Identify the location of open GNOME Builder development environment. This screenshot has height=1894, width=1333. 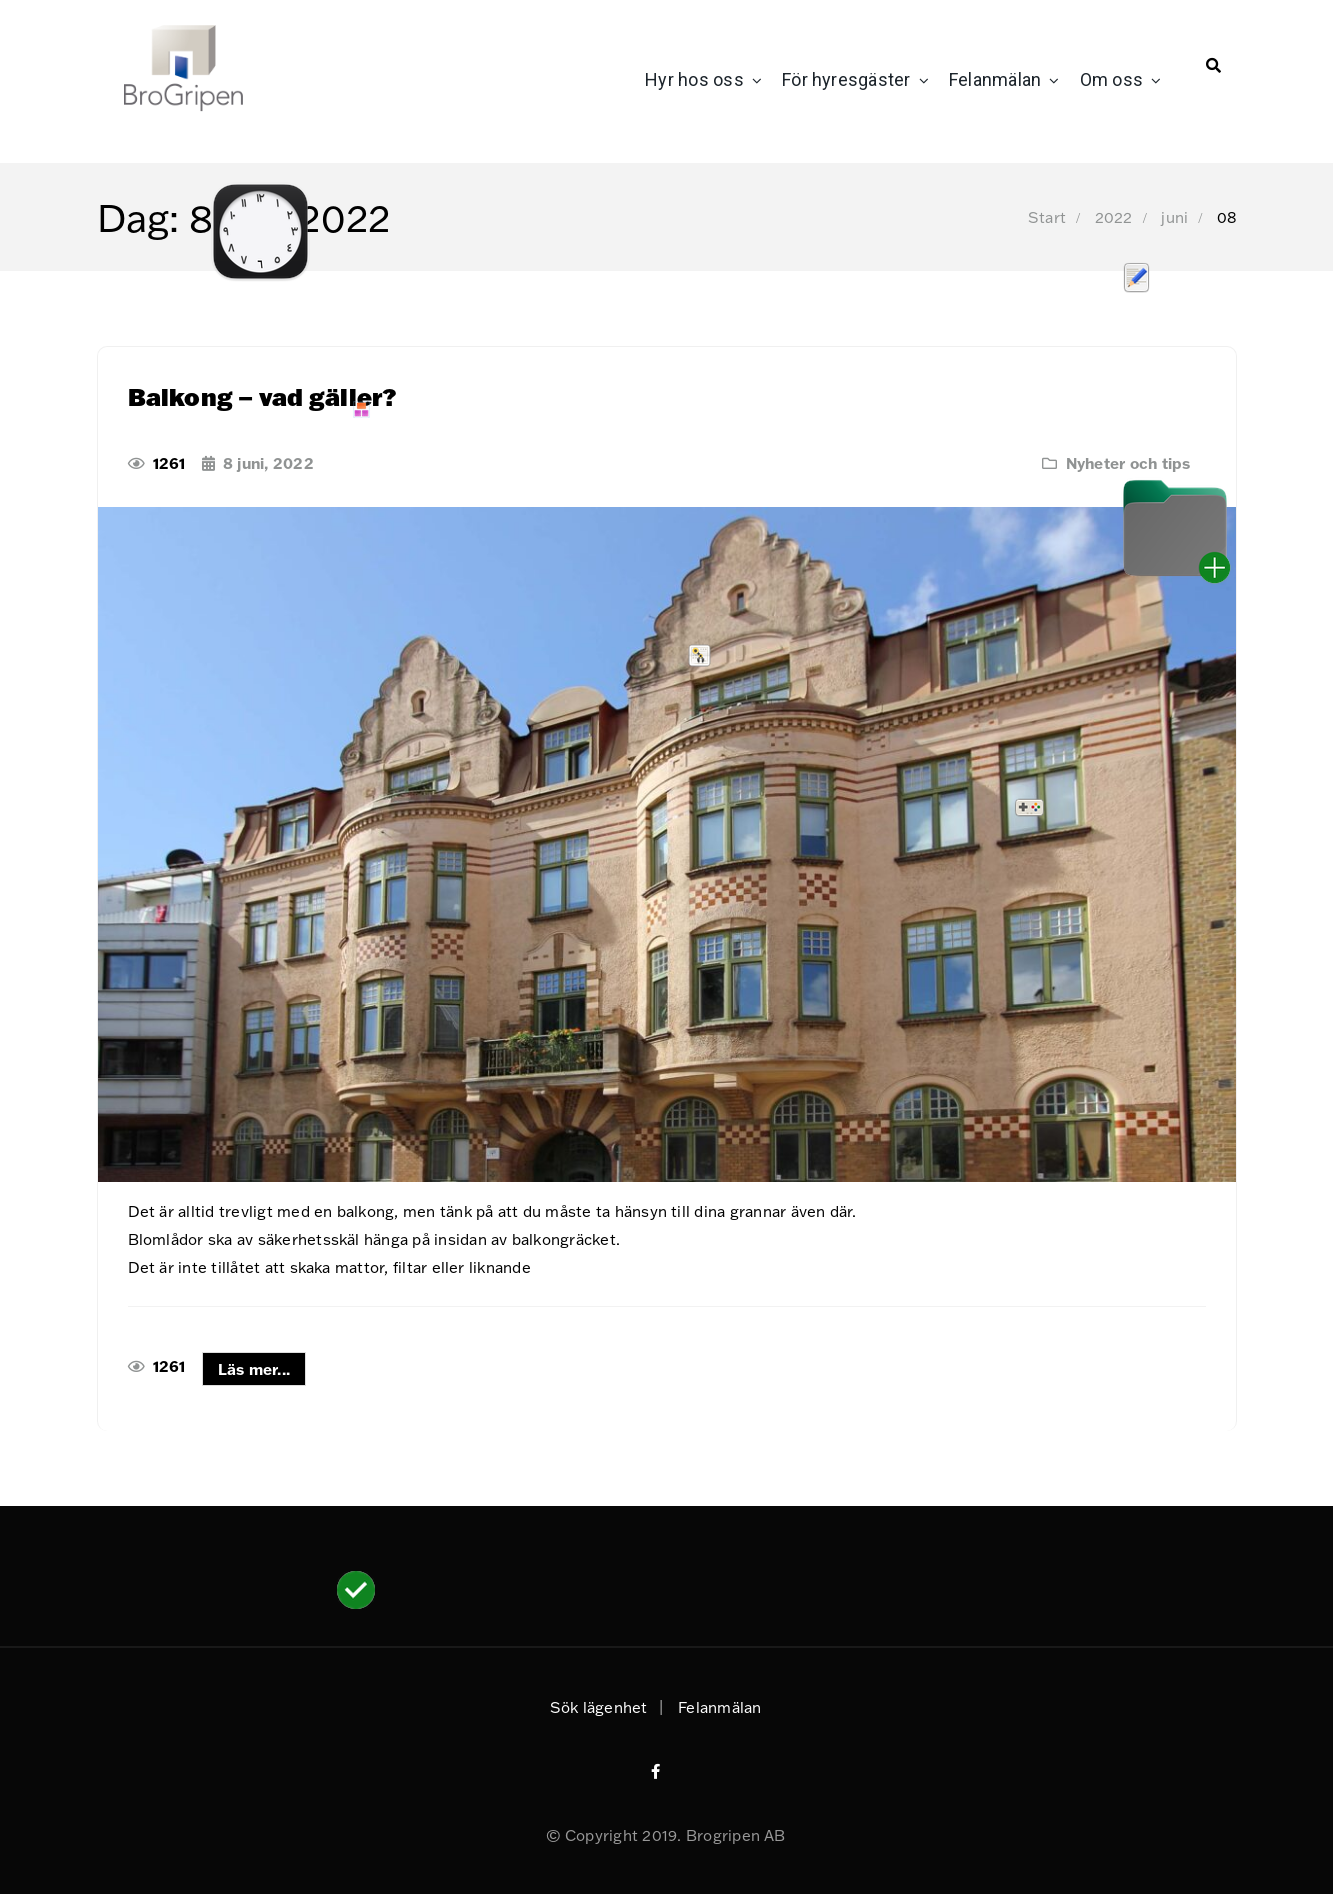
(699, 655).